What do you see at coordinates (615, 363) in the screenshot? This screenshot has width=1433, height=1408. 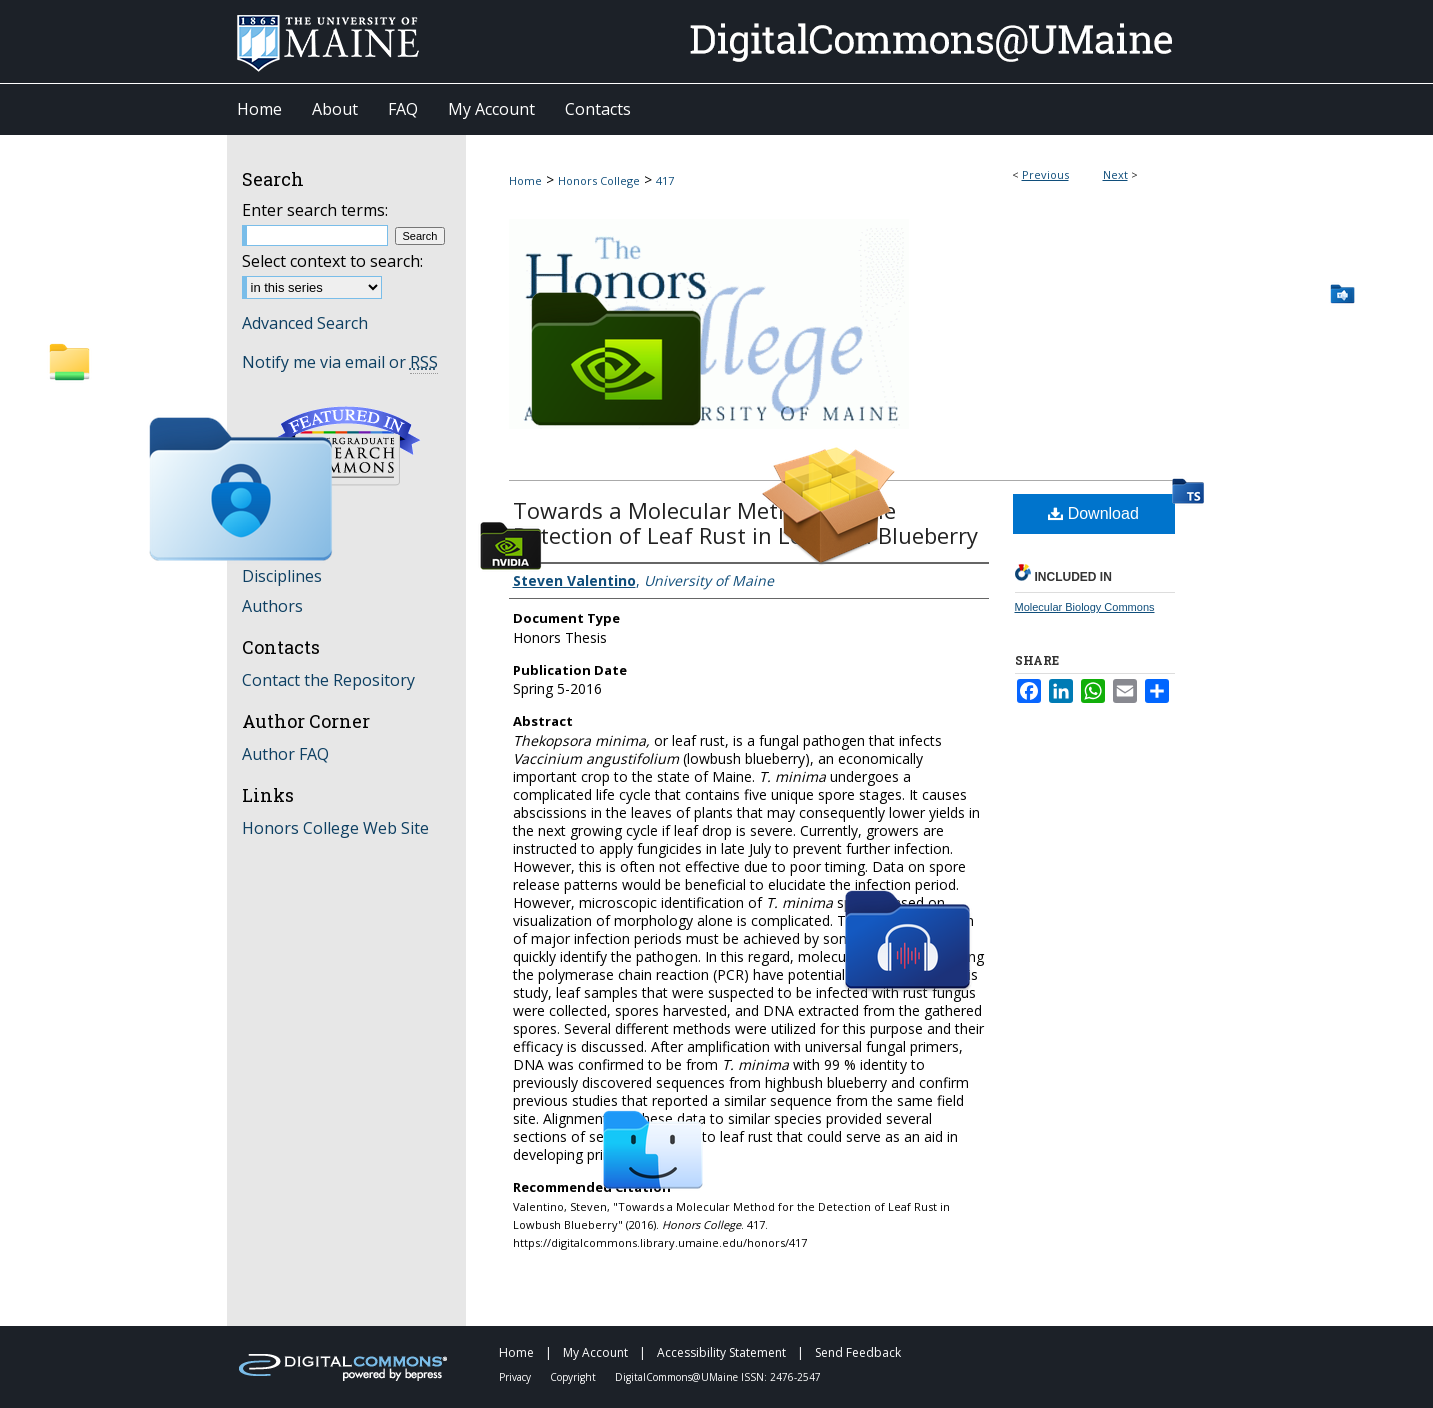 I see `open nvidia files folder` at bounding box center [615, 363].